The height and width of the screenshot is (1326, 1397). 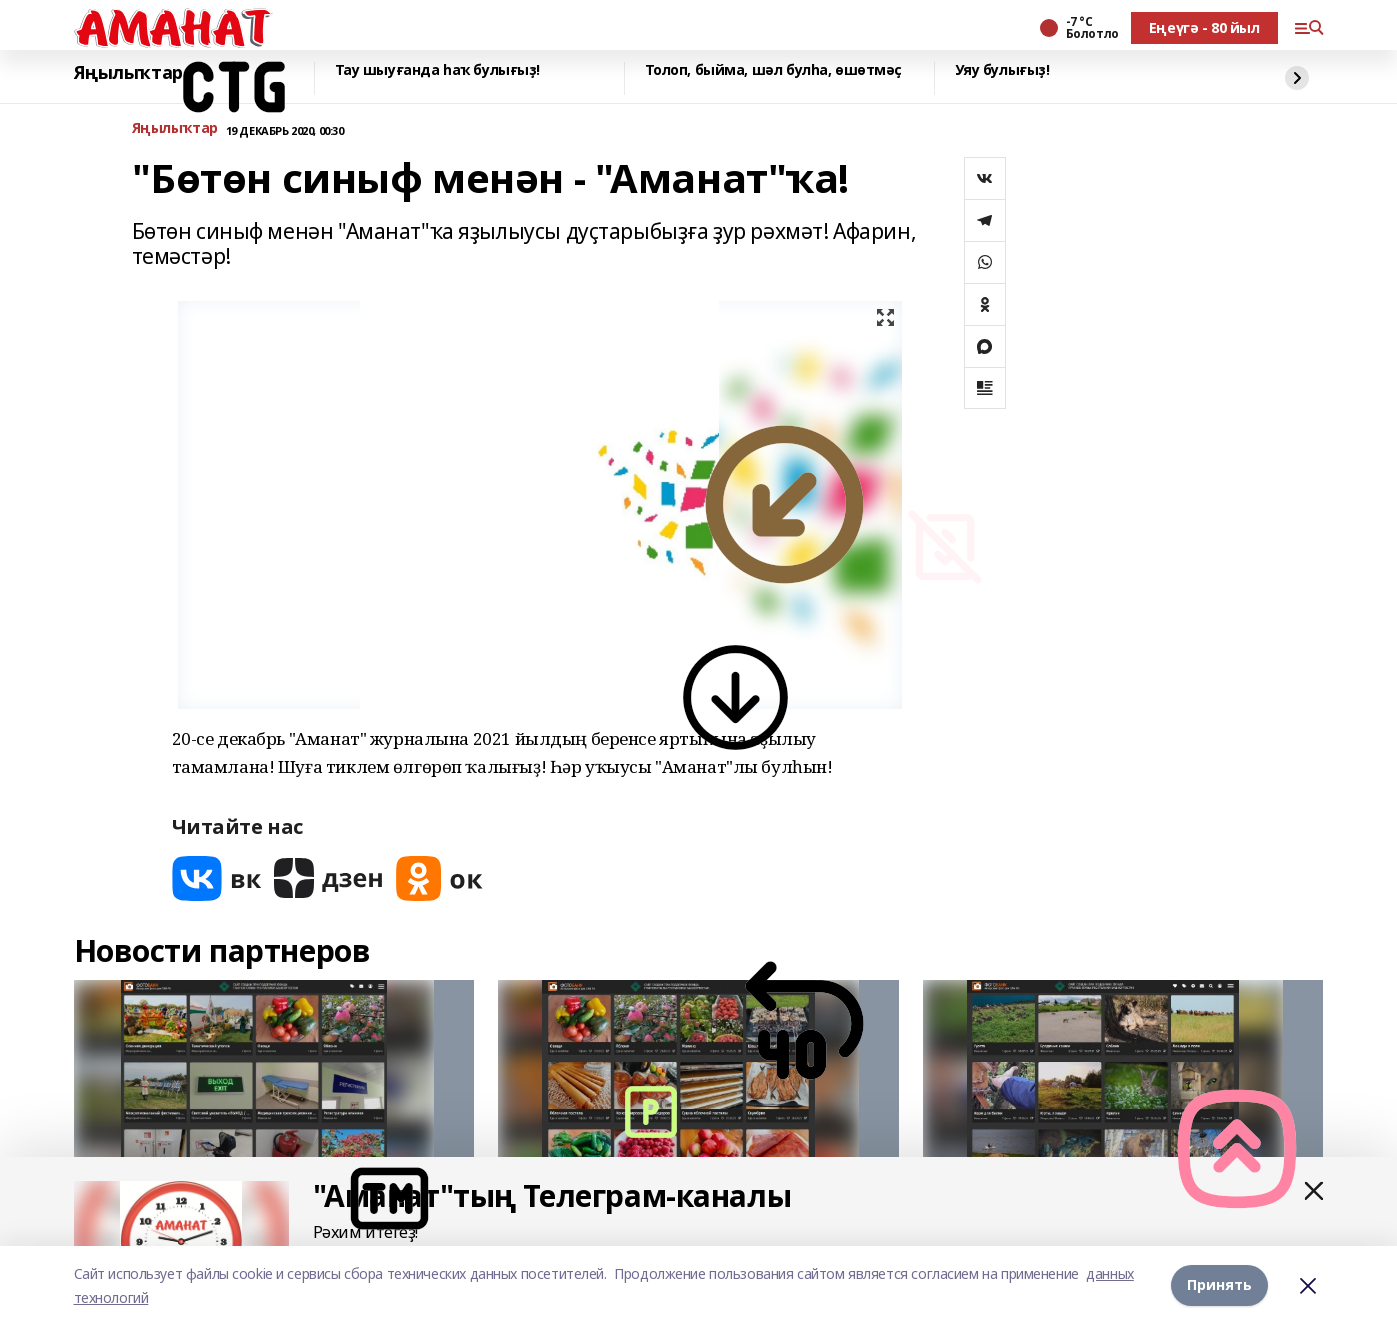 I want to click on elevator unavailable or out of service, so click(x=945, y=547).